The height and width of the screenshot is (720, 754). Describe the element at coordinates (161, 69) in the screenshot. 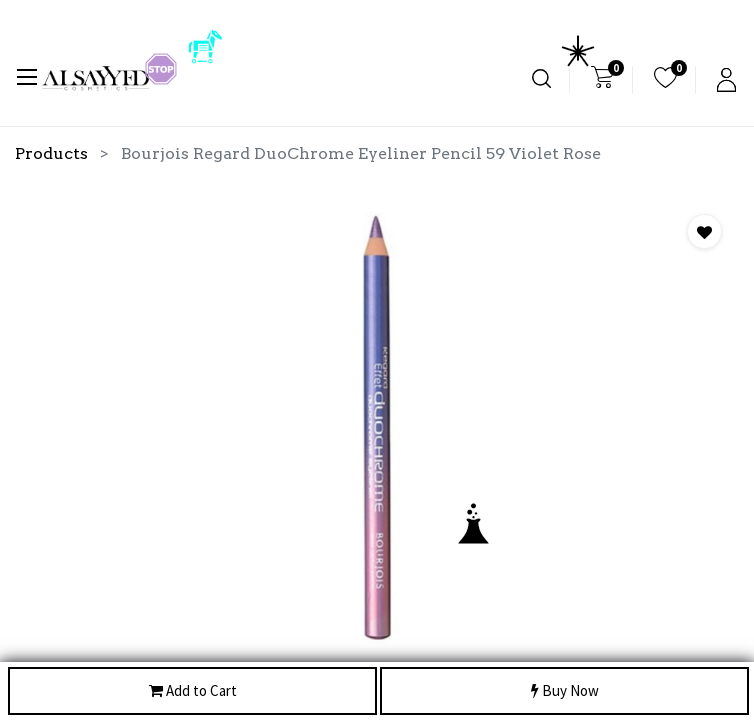

I see `stop or halt current action` at that location.